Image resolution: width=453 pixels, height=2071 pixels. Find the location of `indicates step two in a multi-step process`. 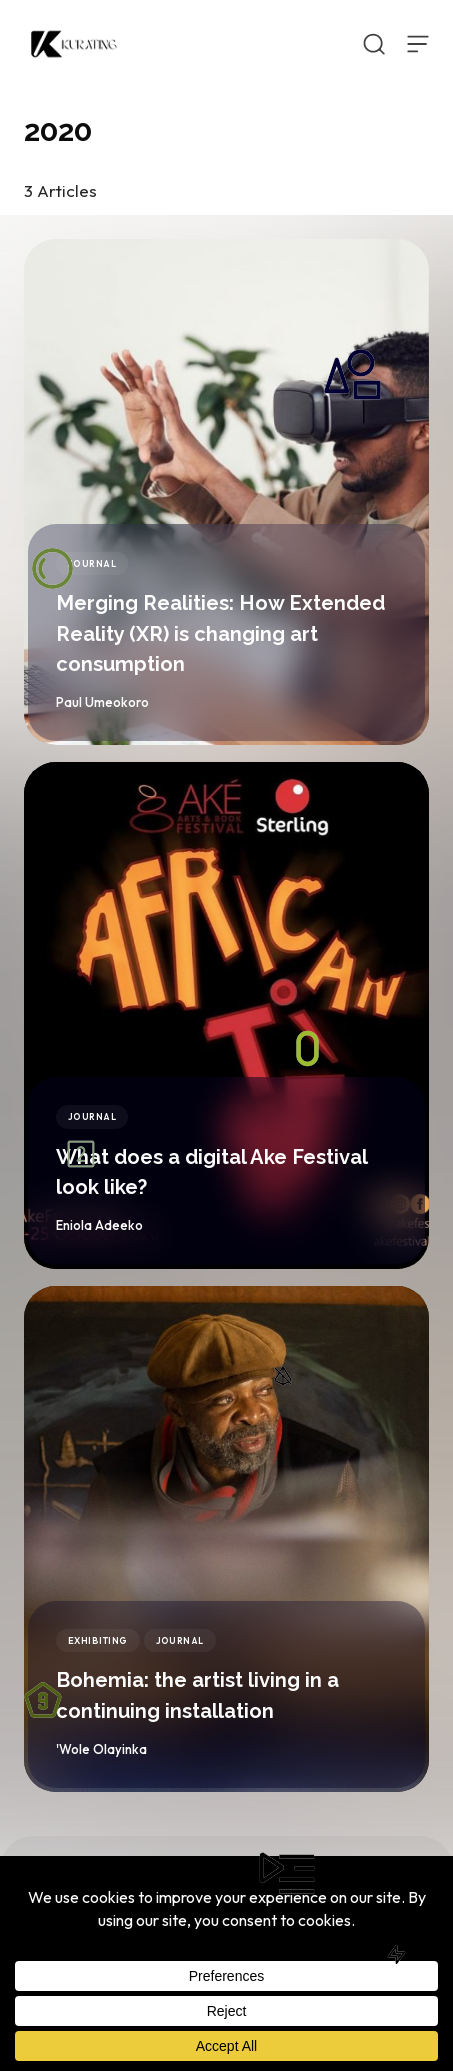

indicates step two in a multi-step process is located at coordinates (81, 1154).